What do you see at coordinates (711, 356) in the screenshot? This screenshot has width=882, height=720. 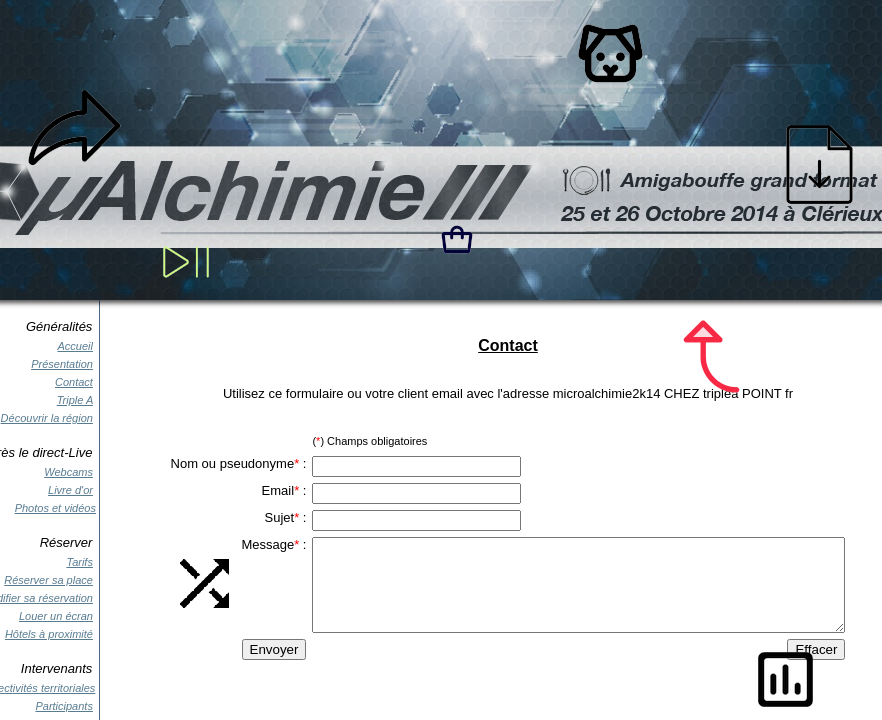 I see `go back and up in navigation` at bounding box center [711, 356].